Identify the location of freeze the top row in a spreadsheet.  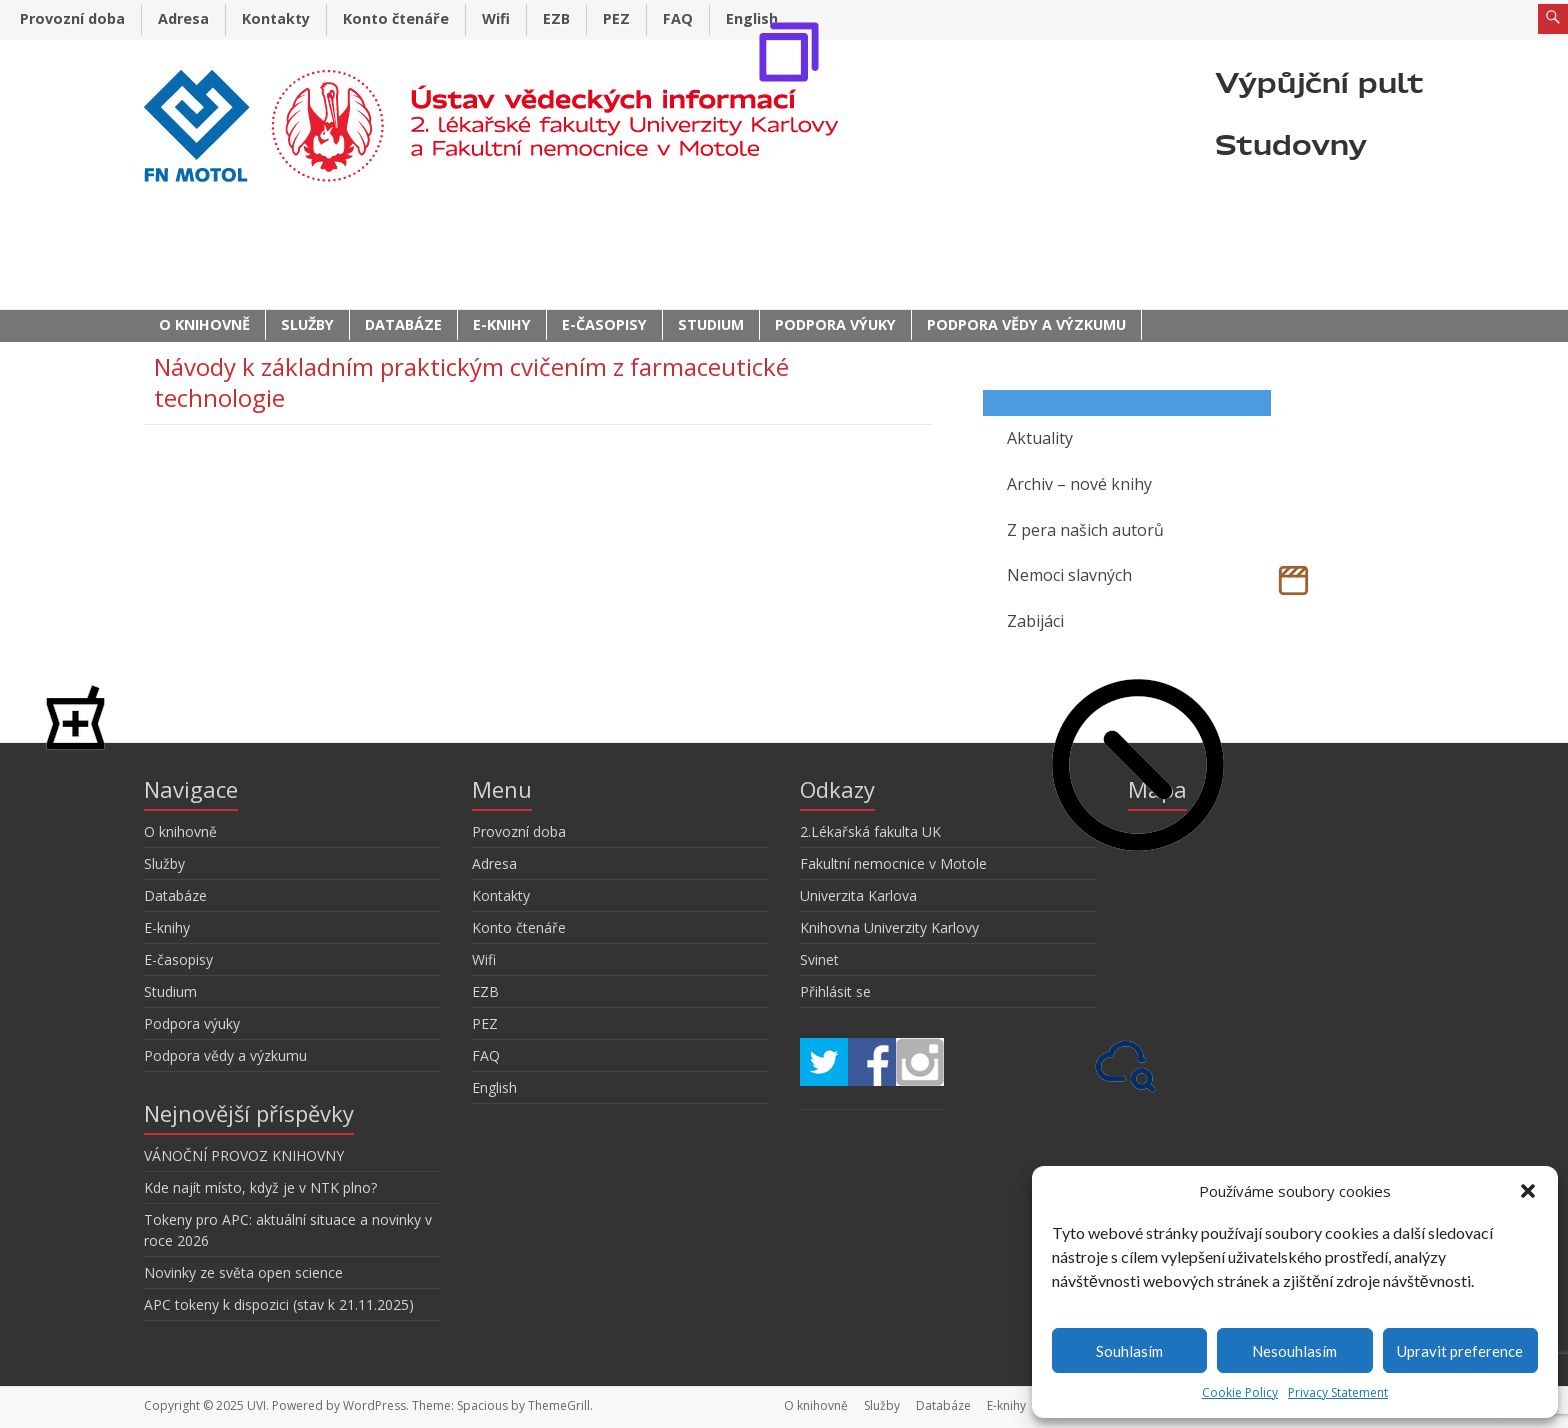
(1293, 580).